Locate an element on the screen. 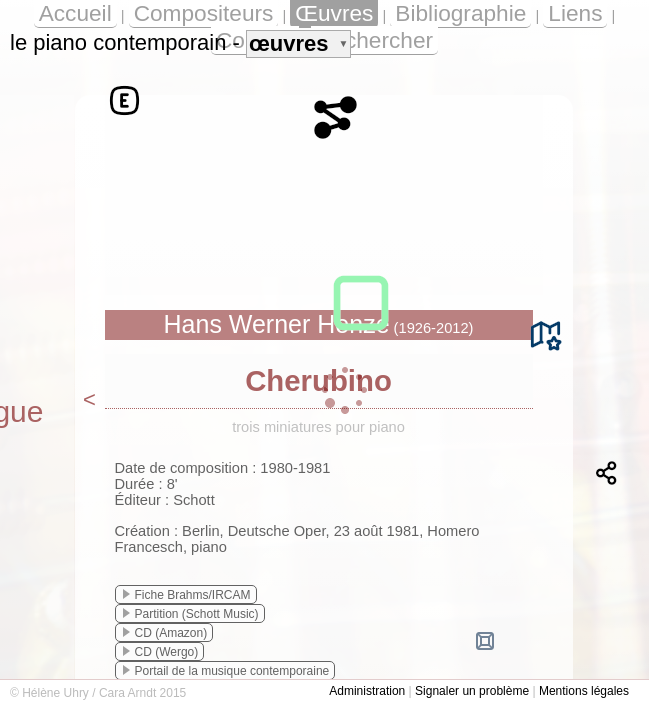 The width and height of the screenshot is (649, 720). inspect element box model in developer tools is located at coordinates (485, 641).